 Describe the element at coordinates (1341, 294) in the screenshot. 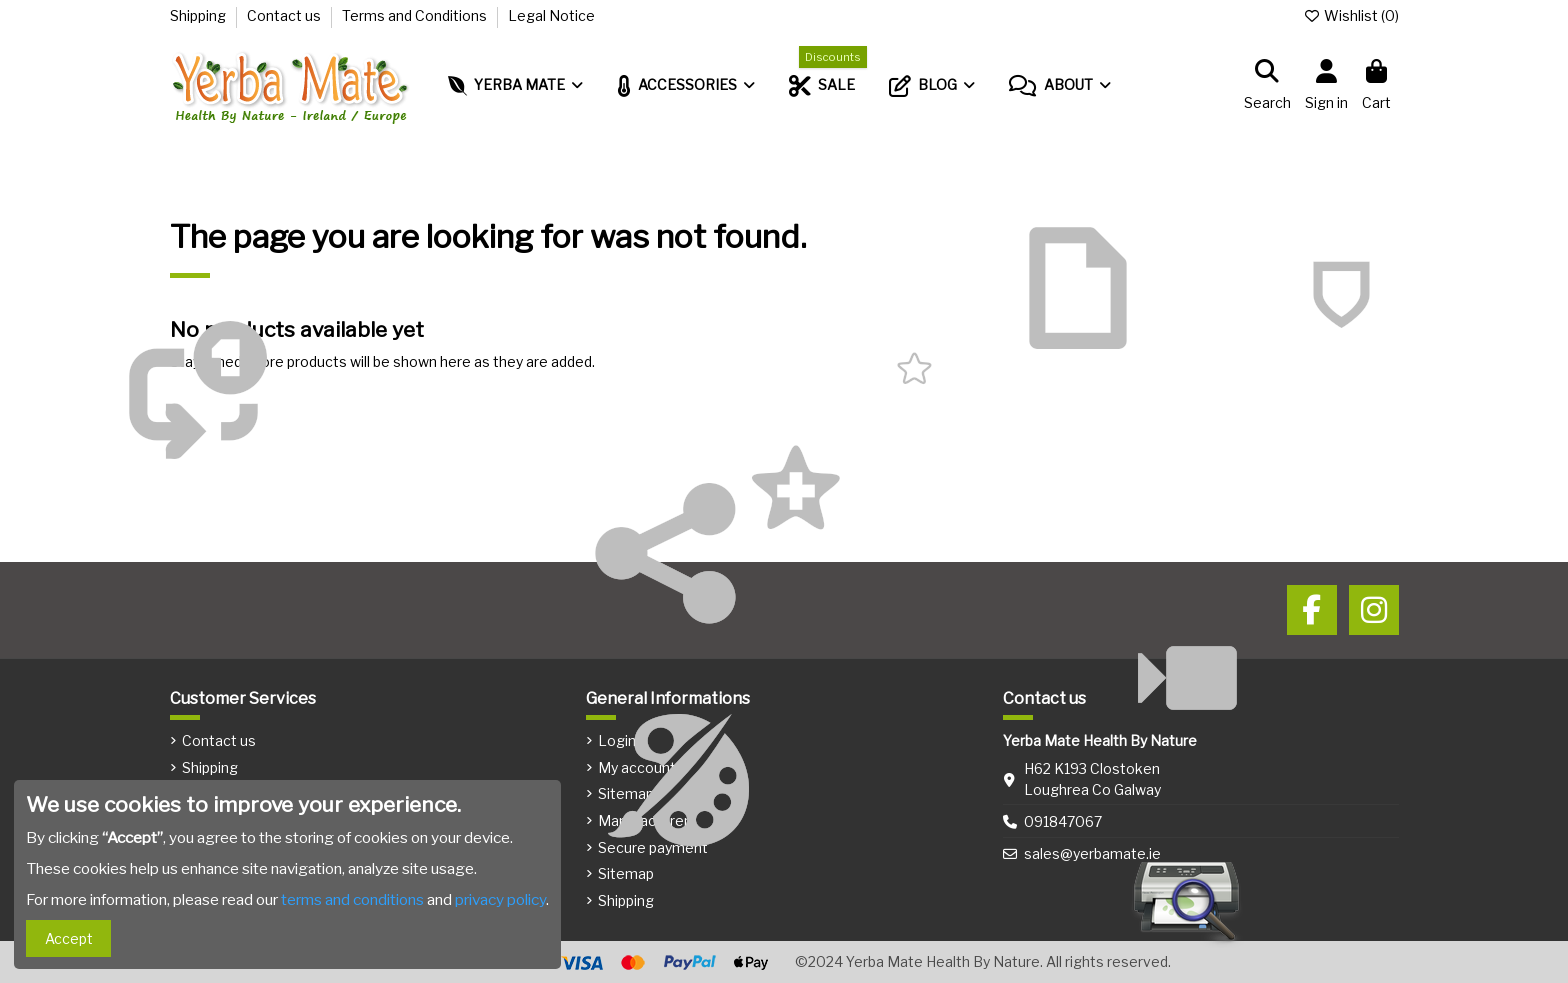

I see `indicates low security status` at that location.